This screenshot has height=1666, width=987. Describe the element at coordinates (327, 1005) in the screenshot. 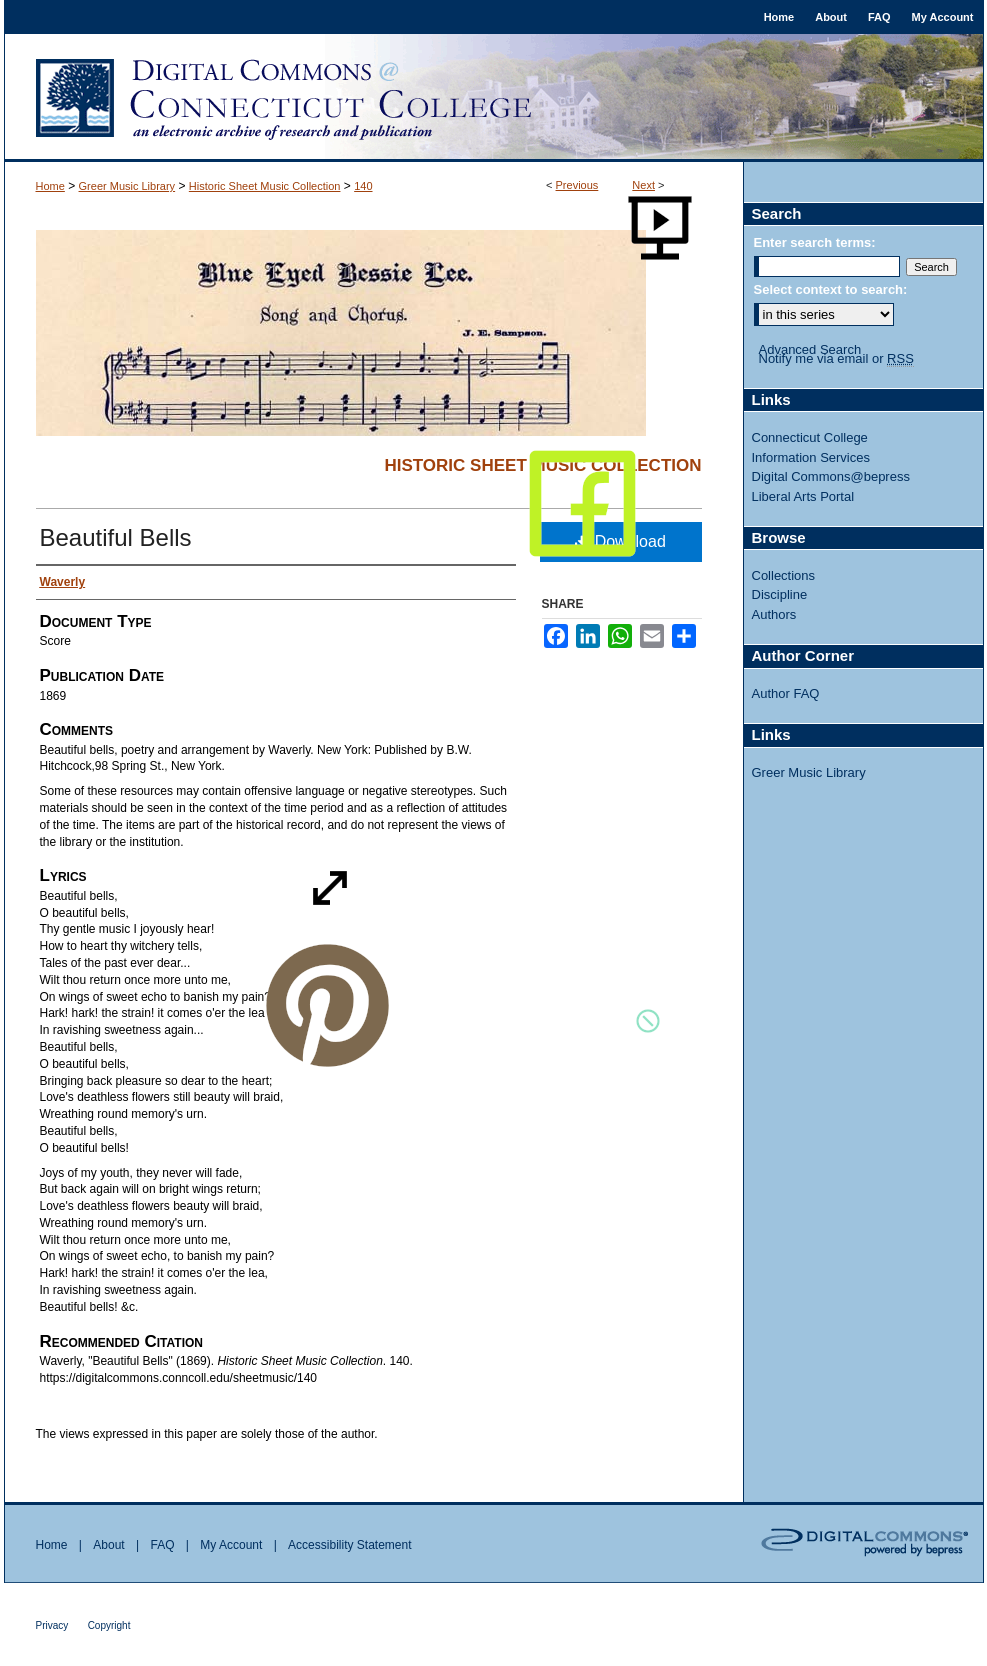

I see `open Pinterest app` at that location.